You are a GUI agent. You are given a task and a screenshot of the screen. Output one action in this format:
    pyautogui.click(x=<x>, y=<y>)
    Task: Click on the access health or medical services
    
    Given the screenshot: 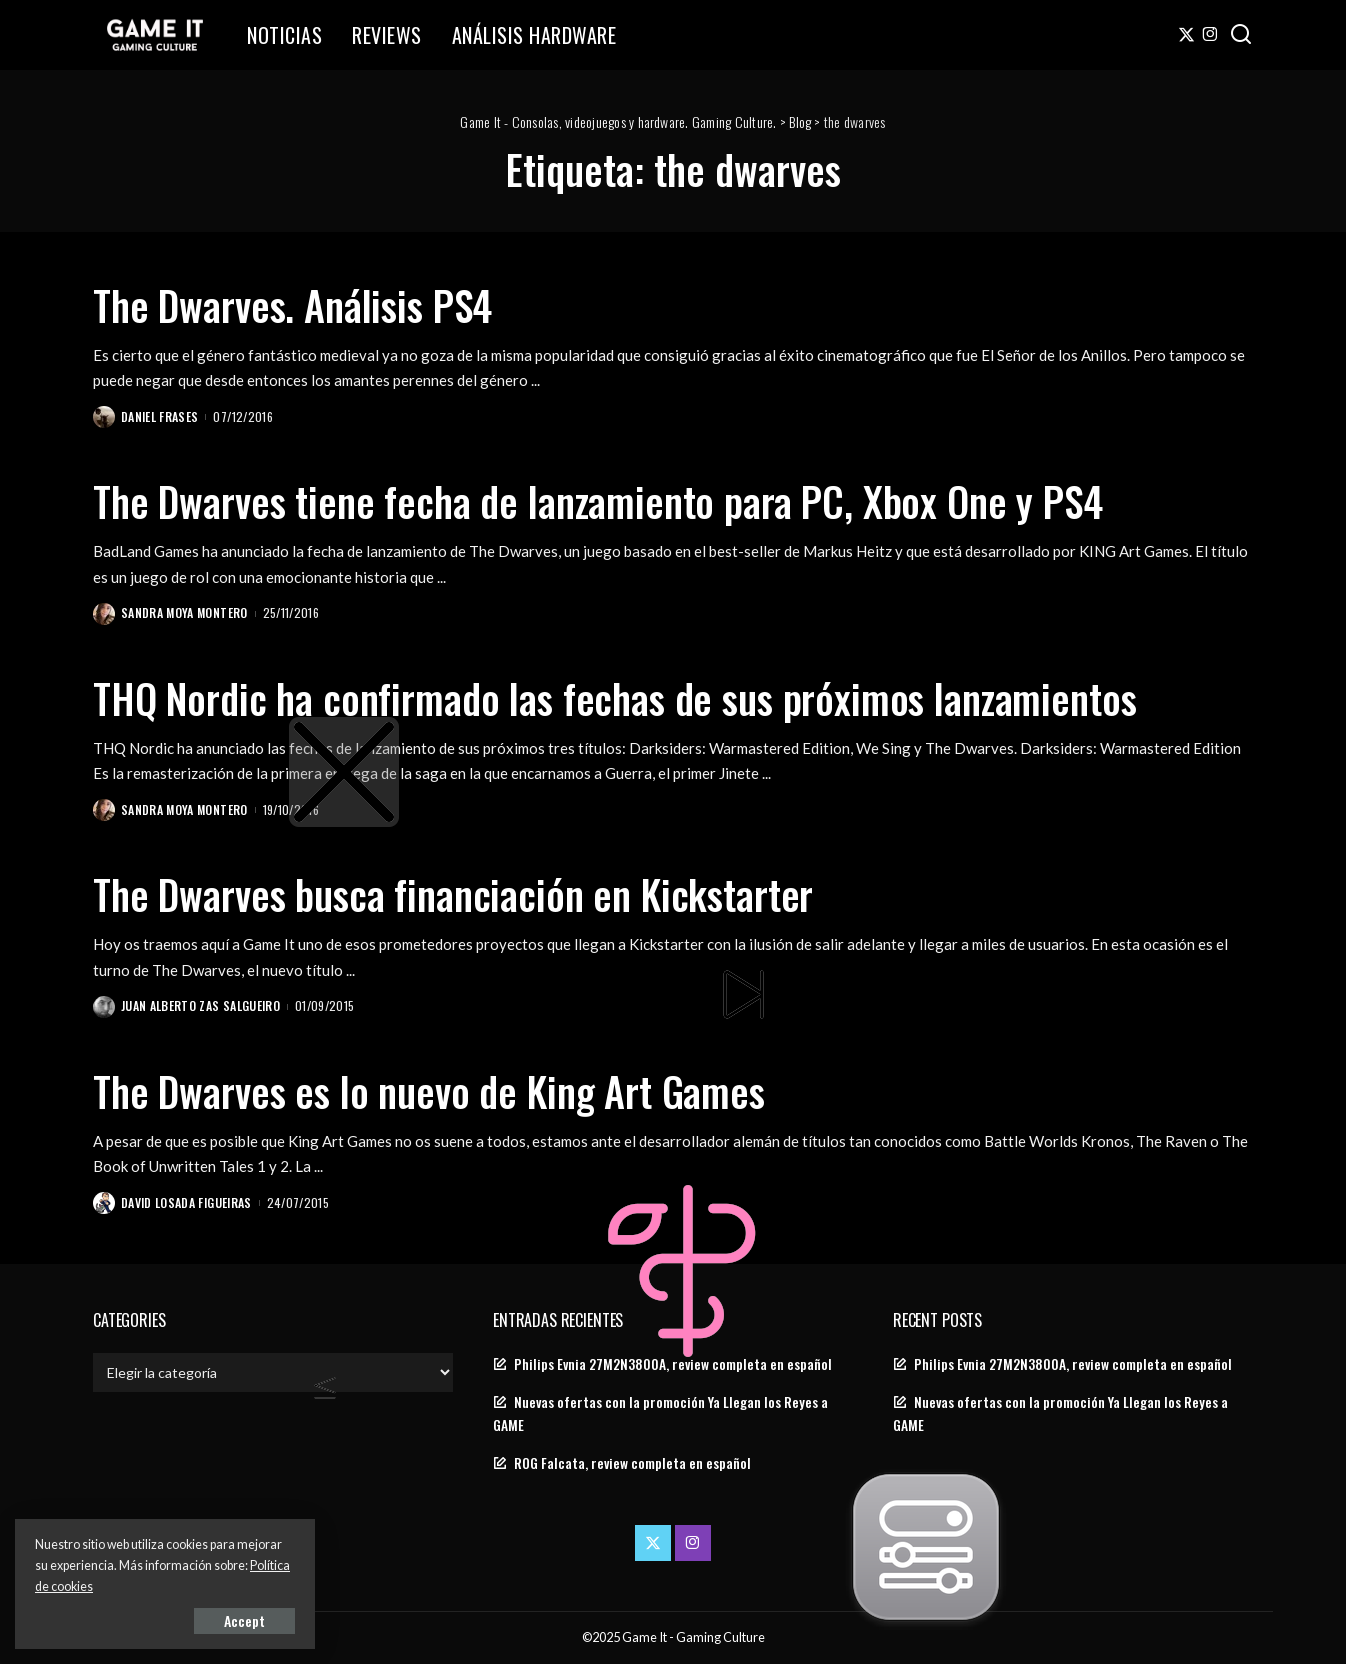 What is the action you would take?
    pyautogui.click(x=688, y=1271)
    